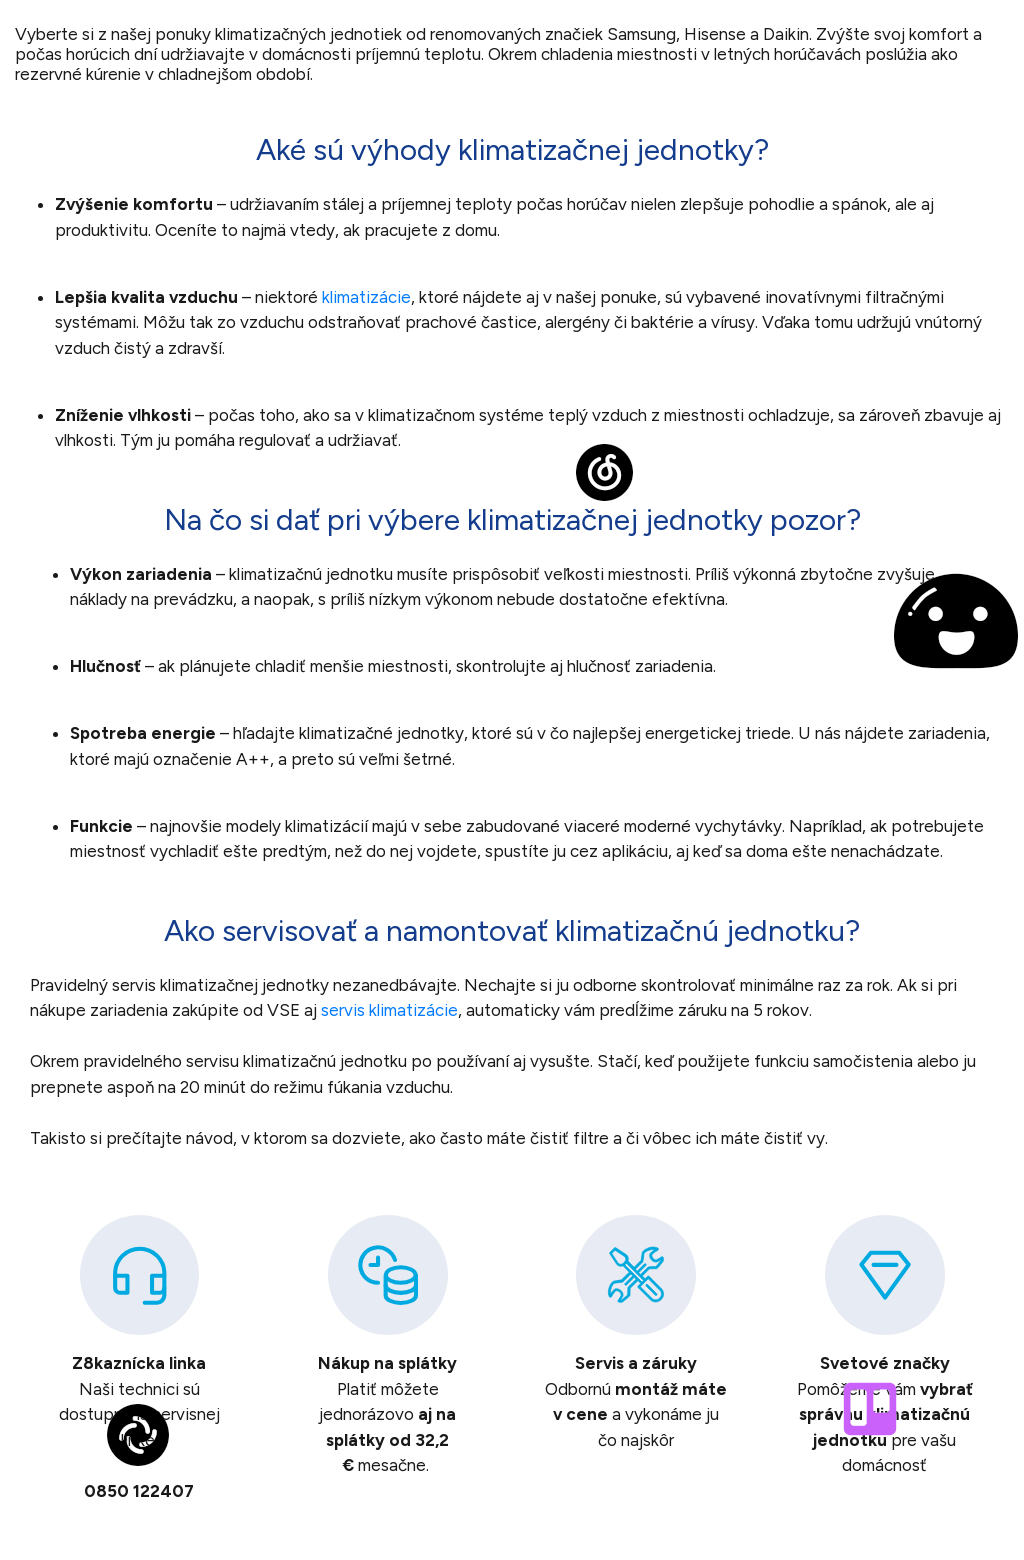 This screenshot has height=1560, width=1024. What do you see at coordinates (870, 1409) in the screenshot?
I see `open trello app` at bounding box center [870, 1409].